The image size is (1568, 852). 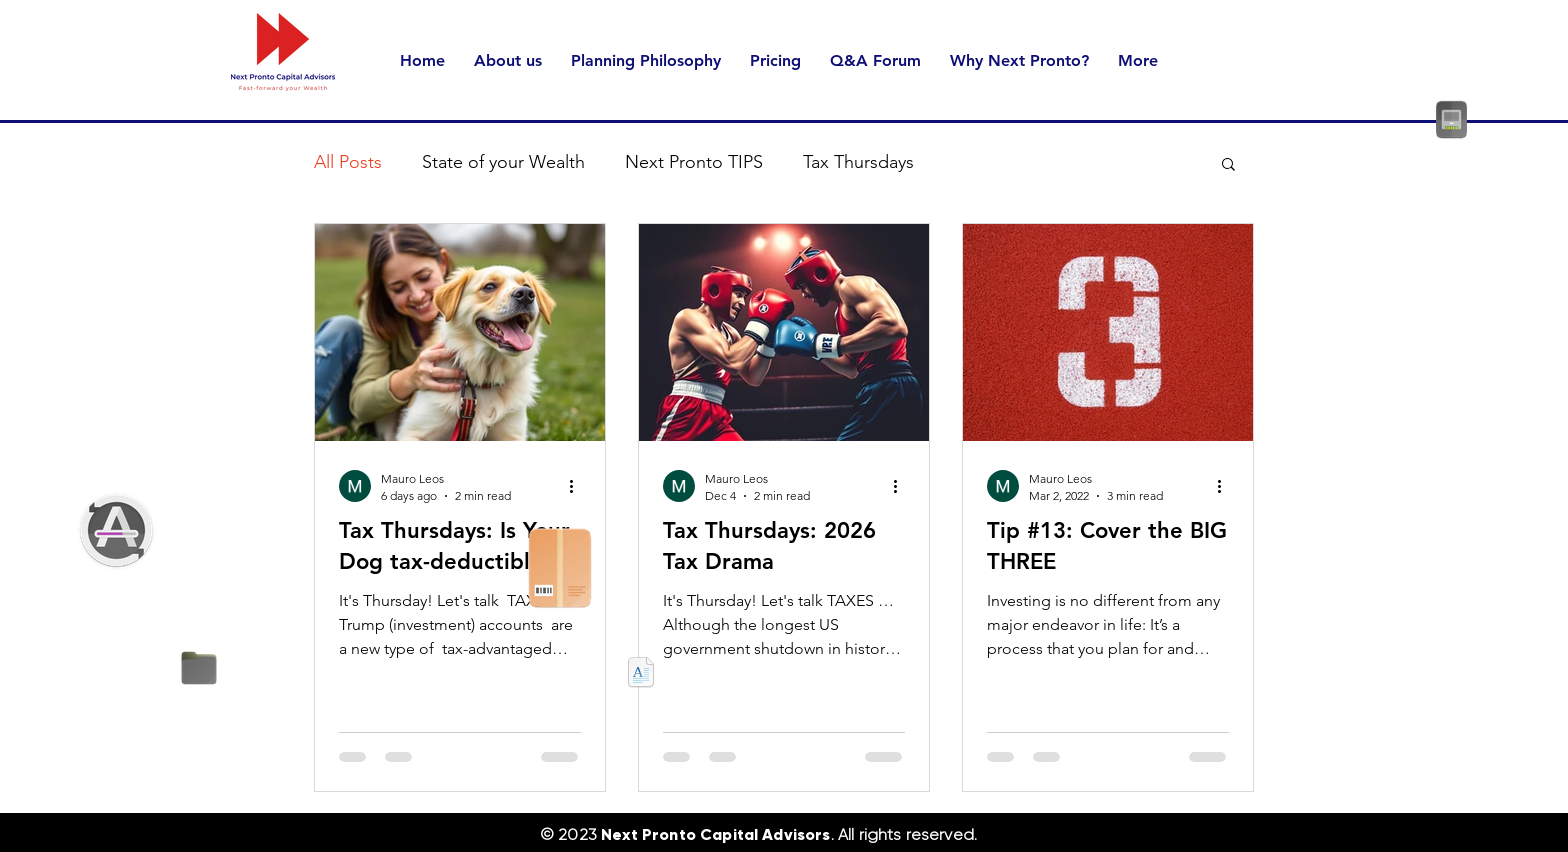 I want to click on check for available software updates, so click(x=116, y=530).